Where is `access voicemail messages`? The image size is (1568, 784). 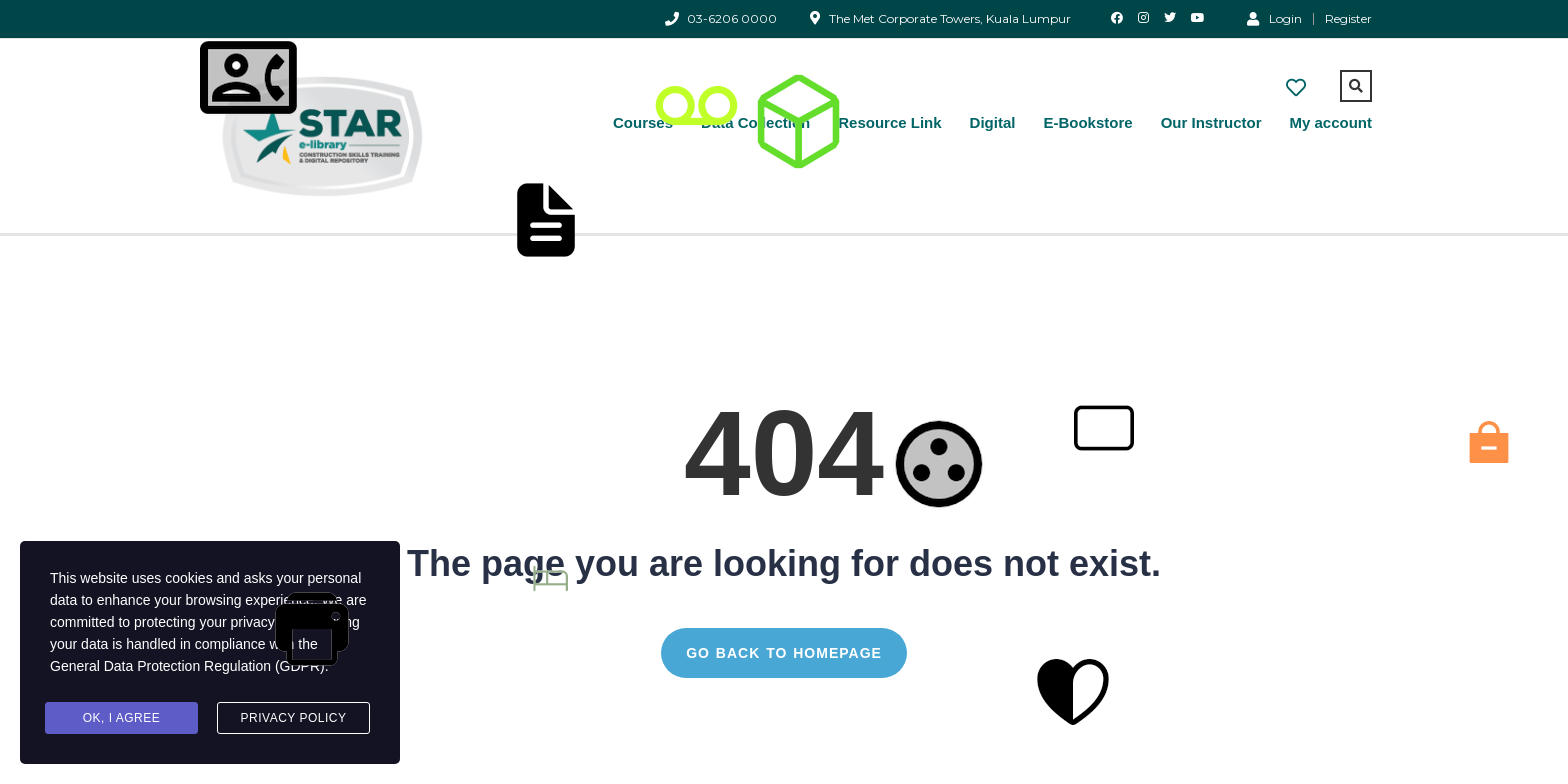 access voicemail messages is located at coordinates (696, 105).